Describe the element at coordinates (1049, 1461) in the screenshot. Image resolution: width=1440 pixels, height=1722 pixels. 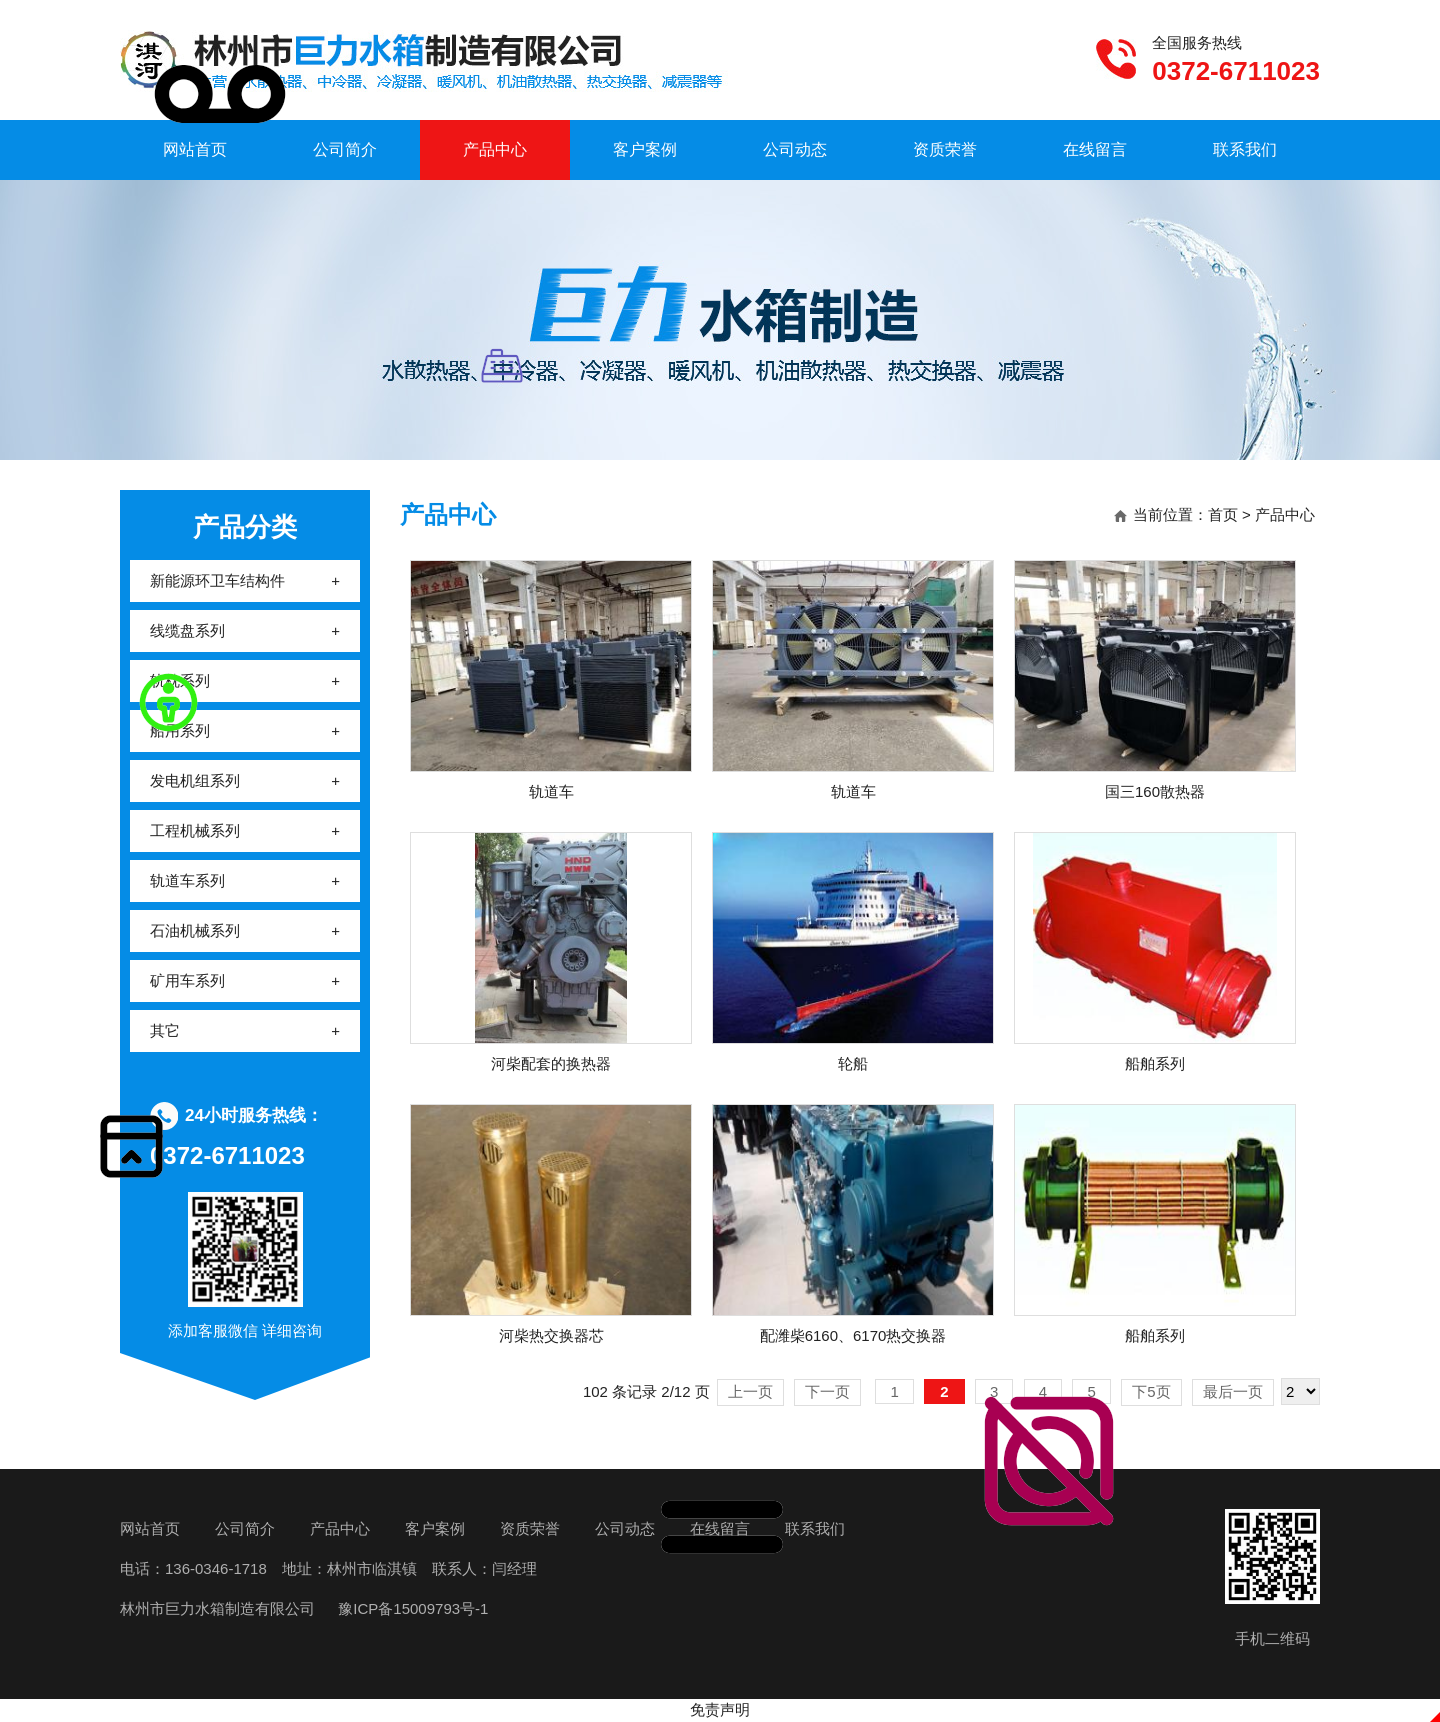
I see `tumble dry not allowed` at that location.